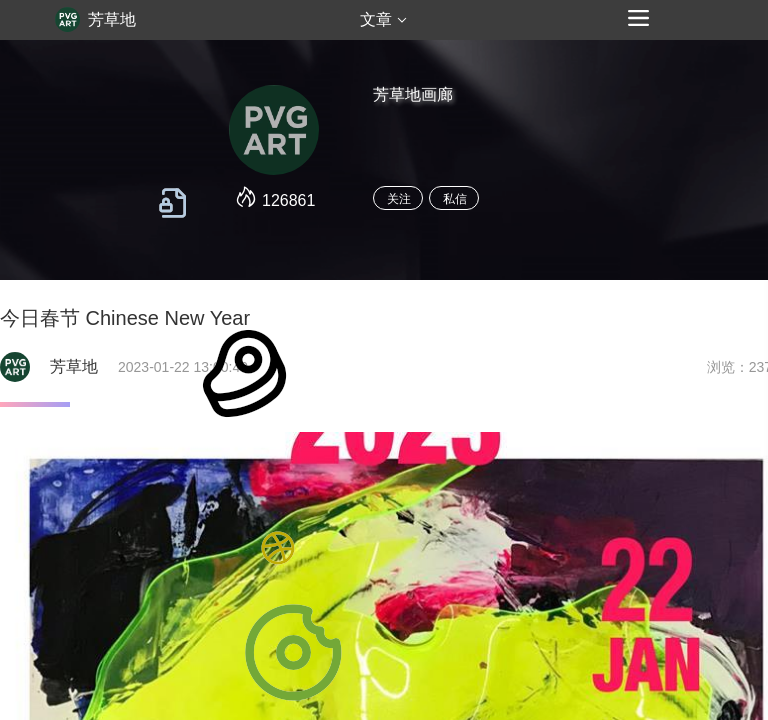  What do you see at coordinates (174, 203) in the screenshot?
I see `access a password-protected file` at bounding box center [174, 203].